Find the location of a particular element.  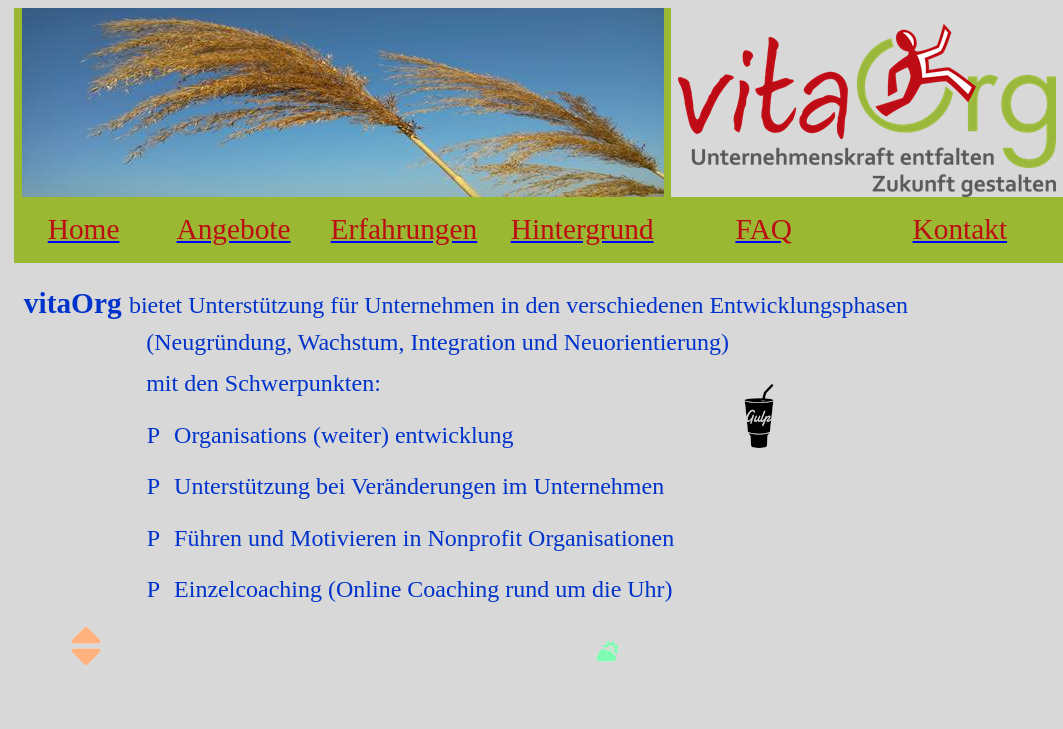

gulp.js task runner logo is located at coordinates (759, 416).